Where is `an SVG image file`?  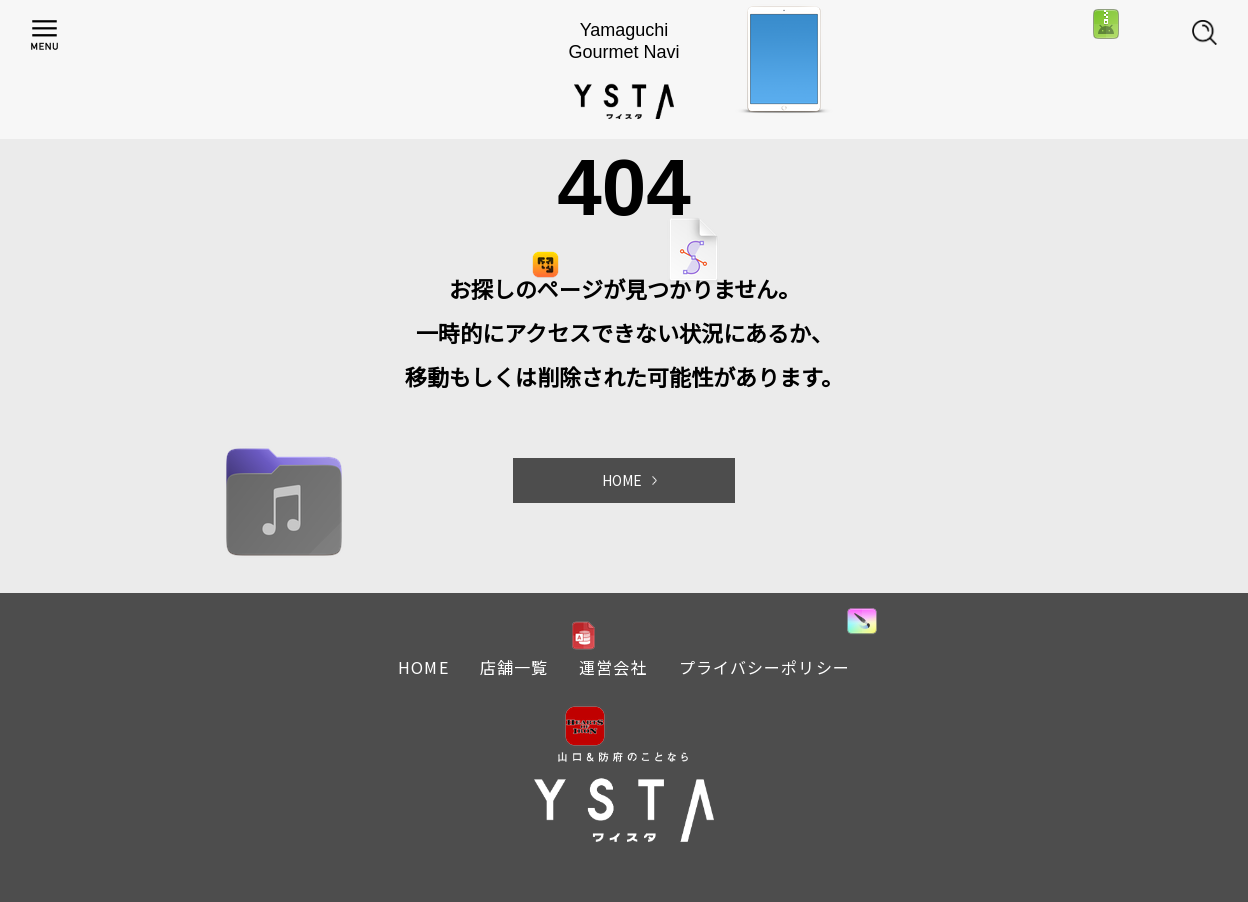 an SVG image file is located at coordinates (693, 250).